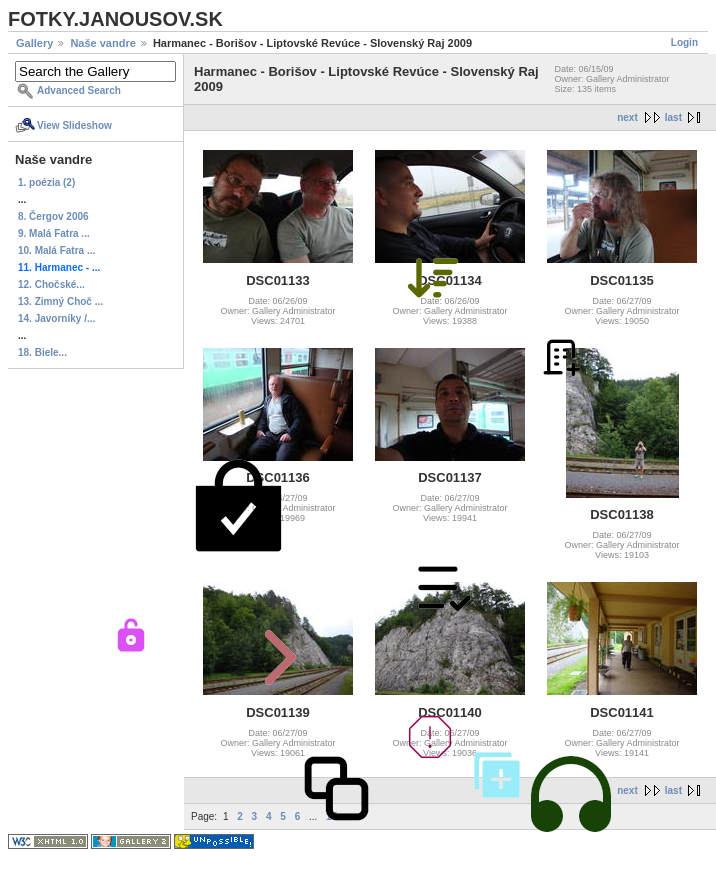  What do you see at coordinates (561, 357) in the screenshot?
I see `add a new building or property` at bounding box center [561, 357].